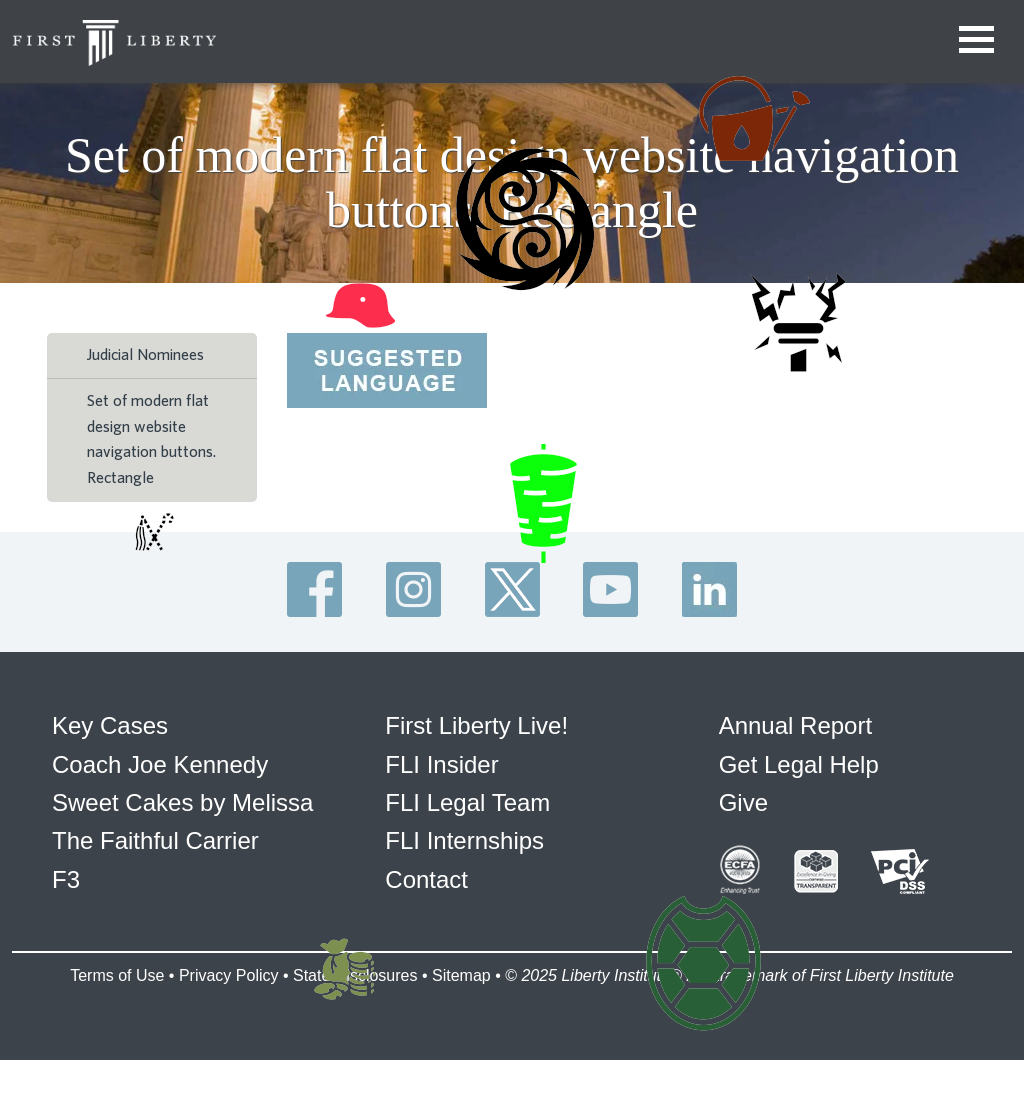 This screenshot has width=1024, height=1110. What do you see at coordinates (702, 963) in the screenshot?
I see `equip turtle shell armor or shield` at bounding box center [702, 963].